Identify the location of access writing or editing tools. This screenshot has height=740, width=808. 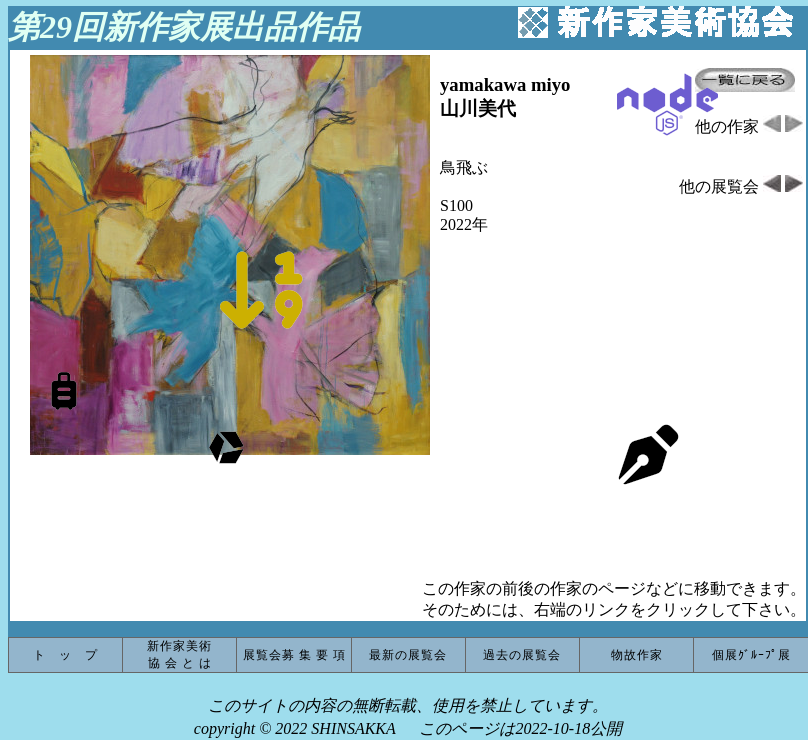
(648, 454).